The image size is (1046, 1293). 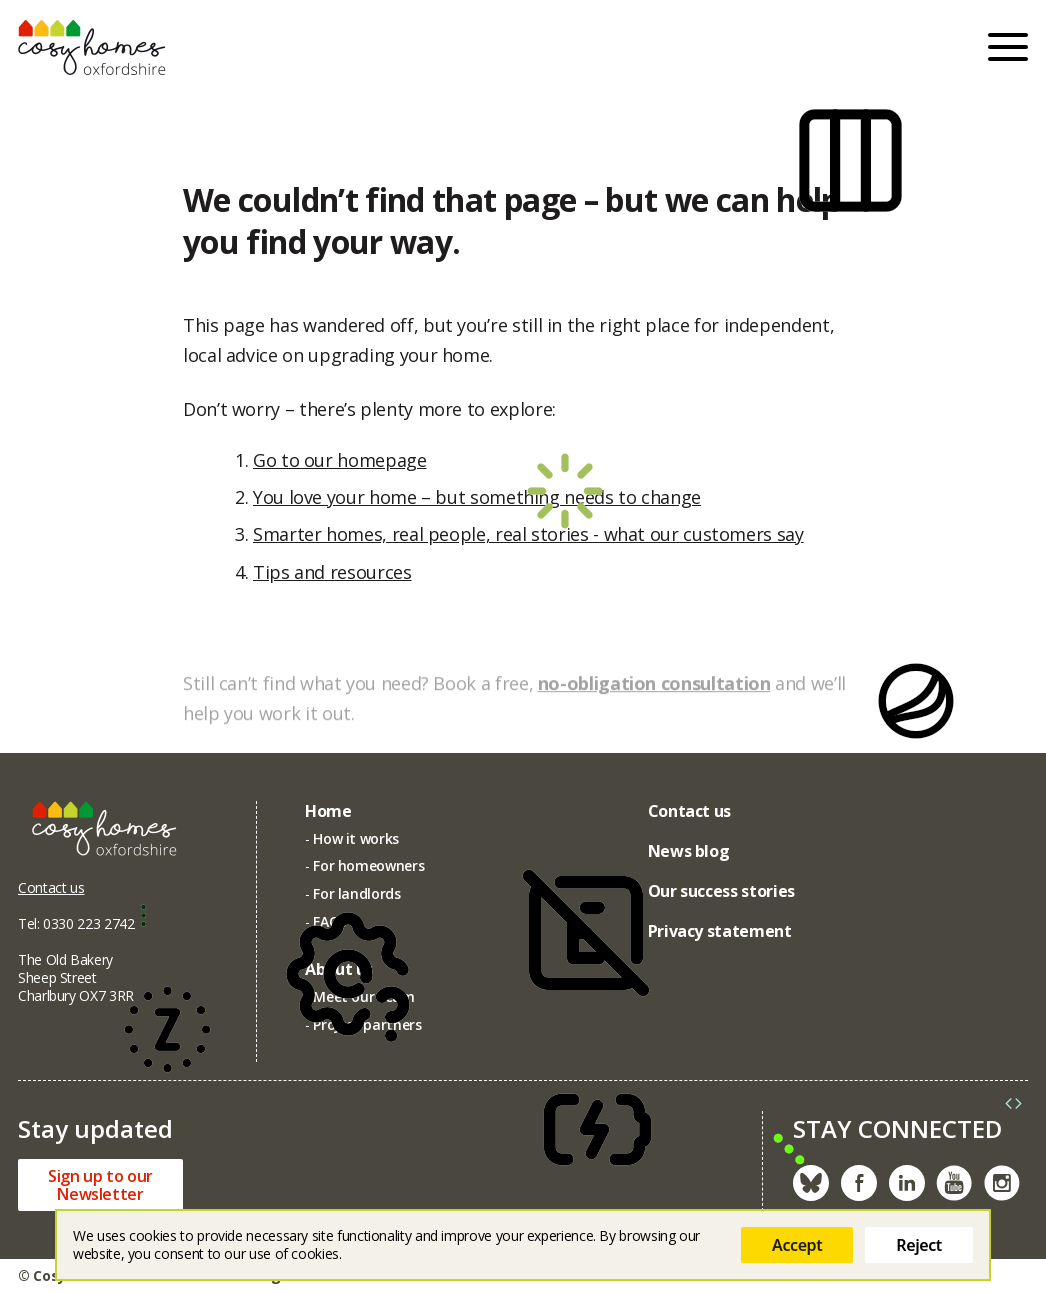 What do you see at coordinates (143, 915) in the screenshot?
I see `open more options menu` at bounding box center [143, 915].